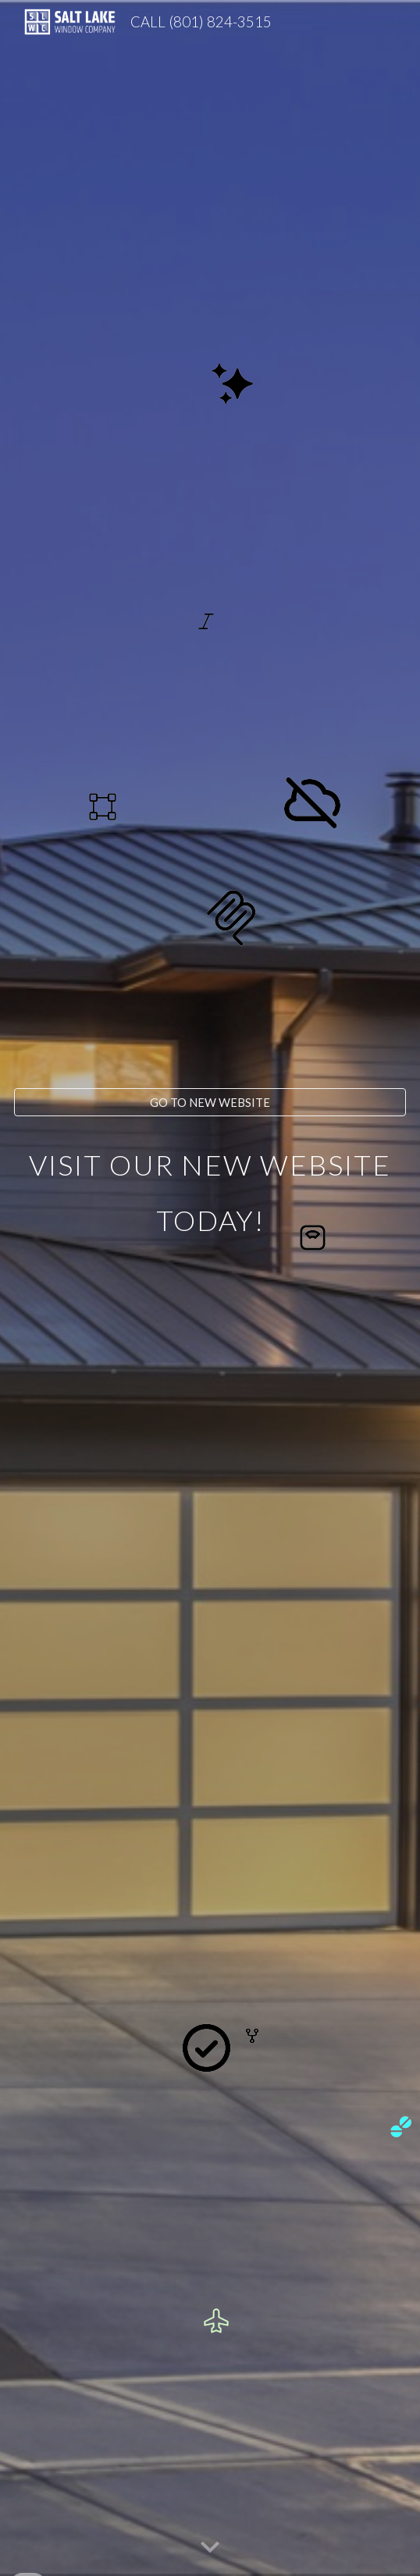 Image resolution: width=420 pixels, height=2576 pixels. I want to click on indicates cloud sync is unavailable, so click(312, 800).